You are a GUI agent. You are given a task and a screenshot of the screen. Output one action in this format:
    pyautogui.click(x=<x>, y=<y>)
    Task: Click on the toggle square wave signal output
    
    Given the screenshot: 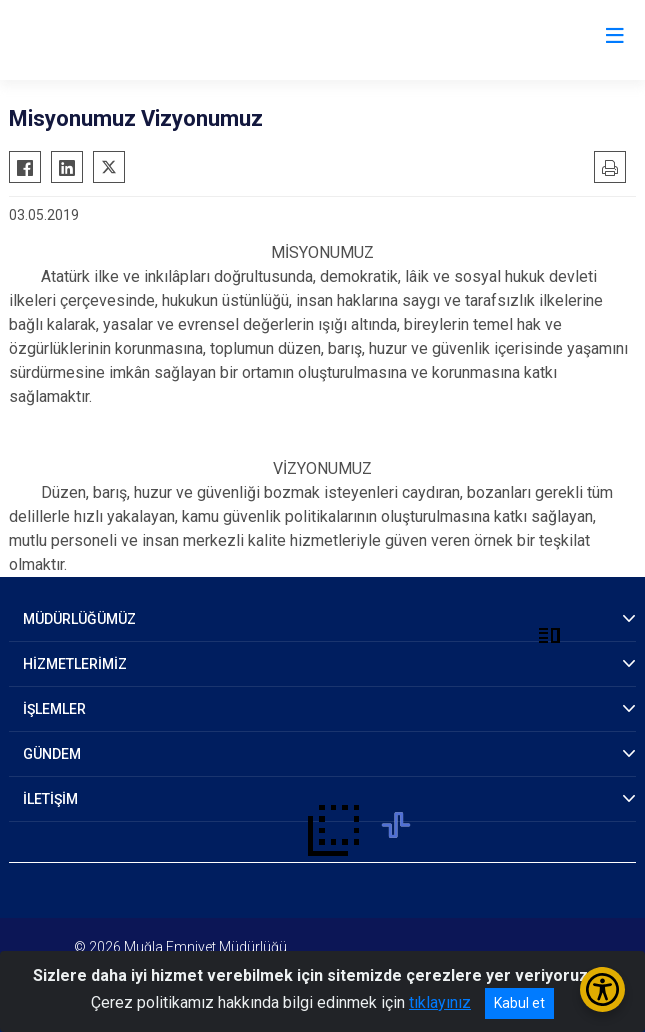 What is the action you would take?
    pyautogui.click(x=396, y=825)
    